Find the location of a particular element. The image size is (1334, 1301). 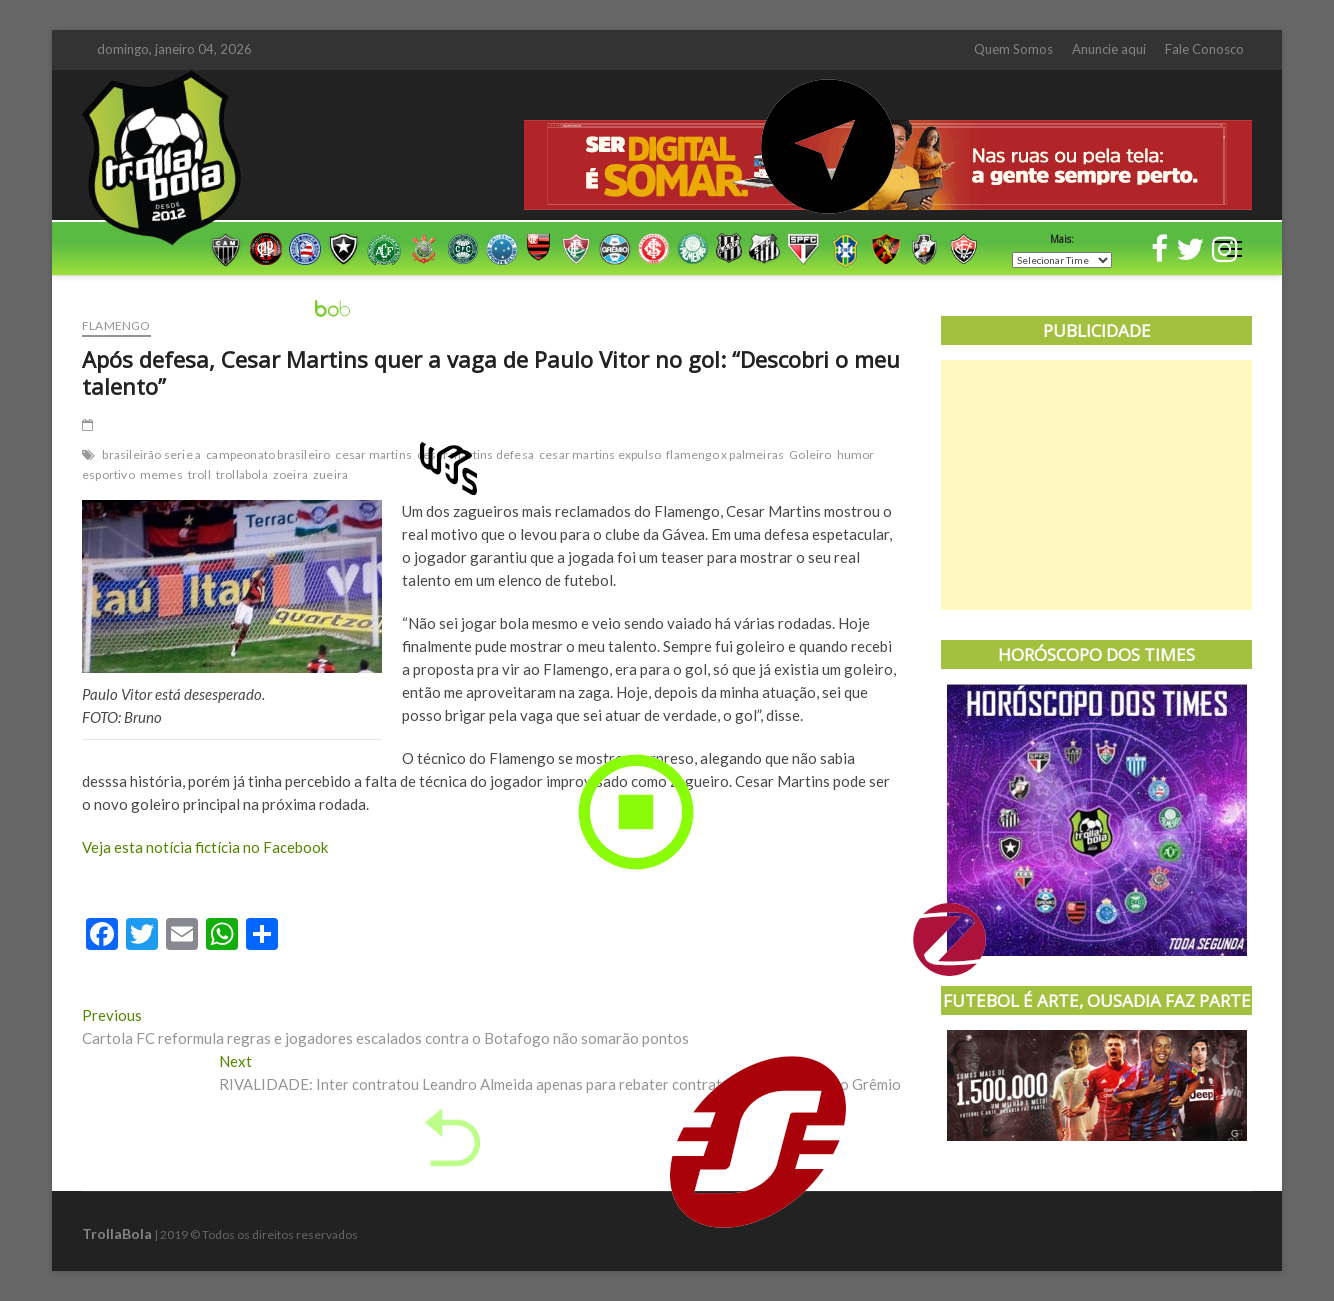

stop media playback is located at coordinates (636, 812).